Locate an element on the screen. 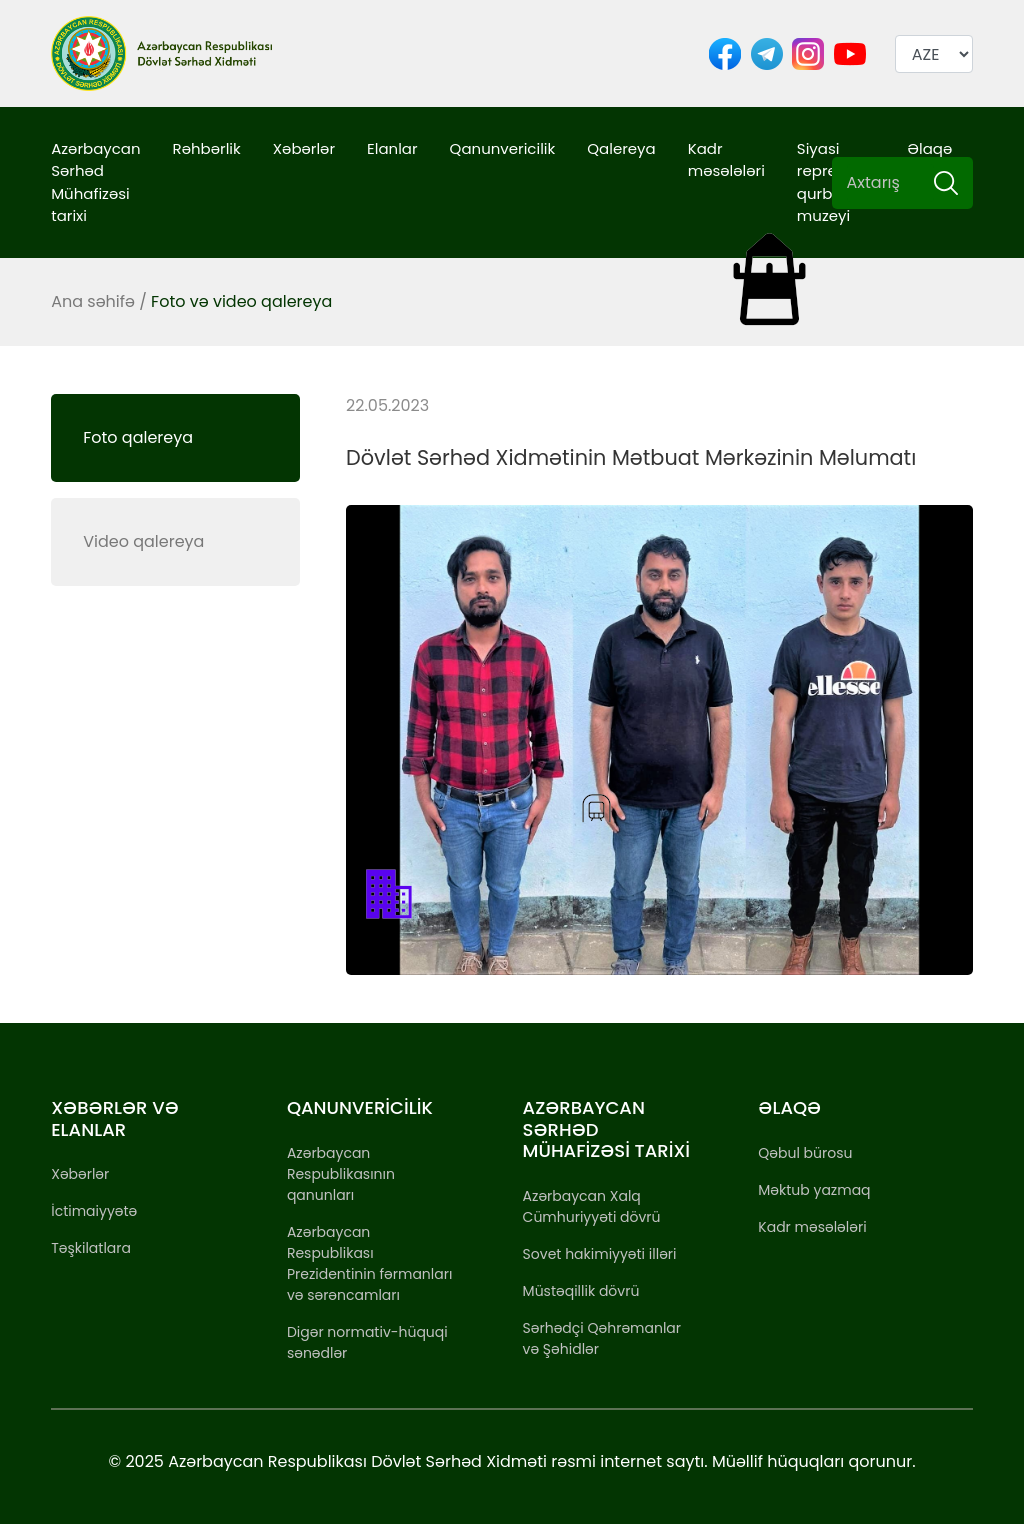  view subway or metro transit options is located at coordinates (596, 809).